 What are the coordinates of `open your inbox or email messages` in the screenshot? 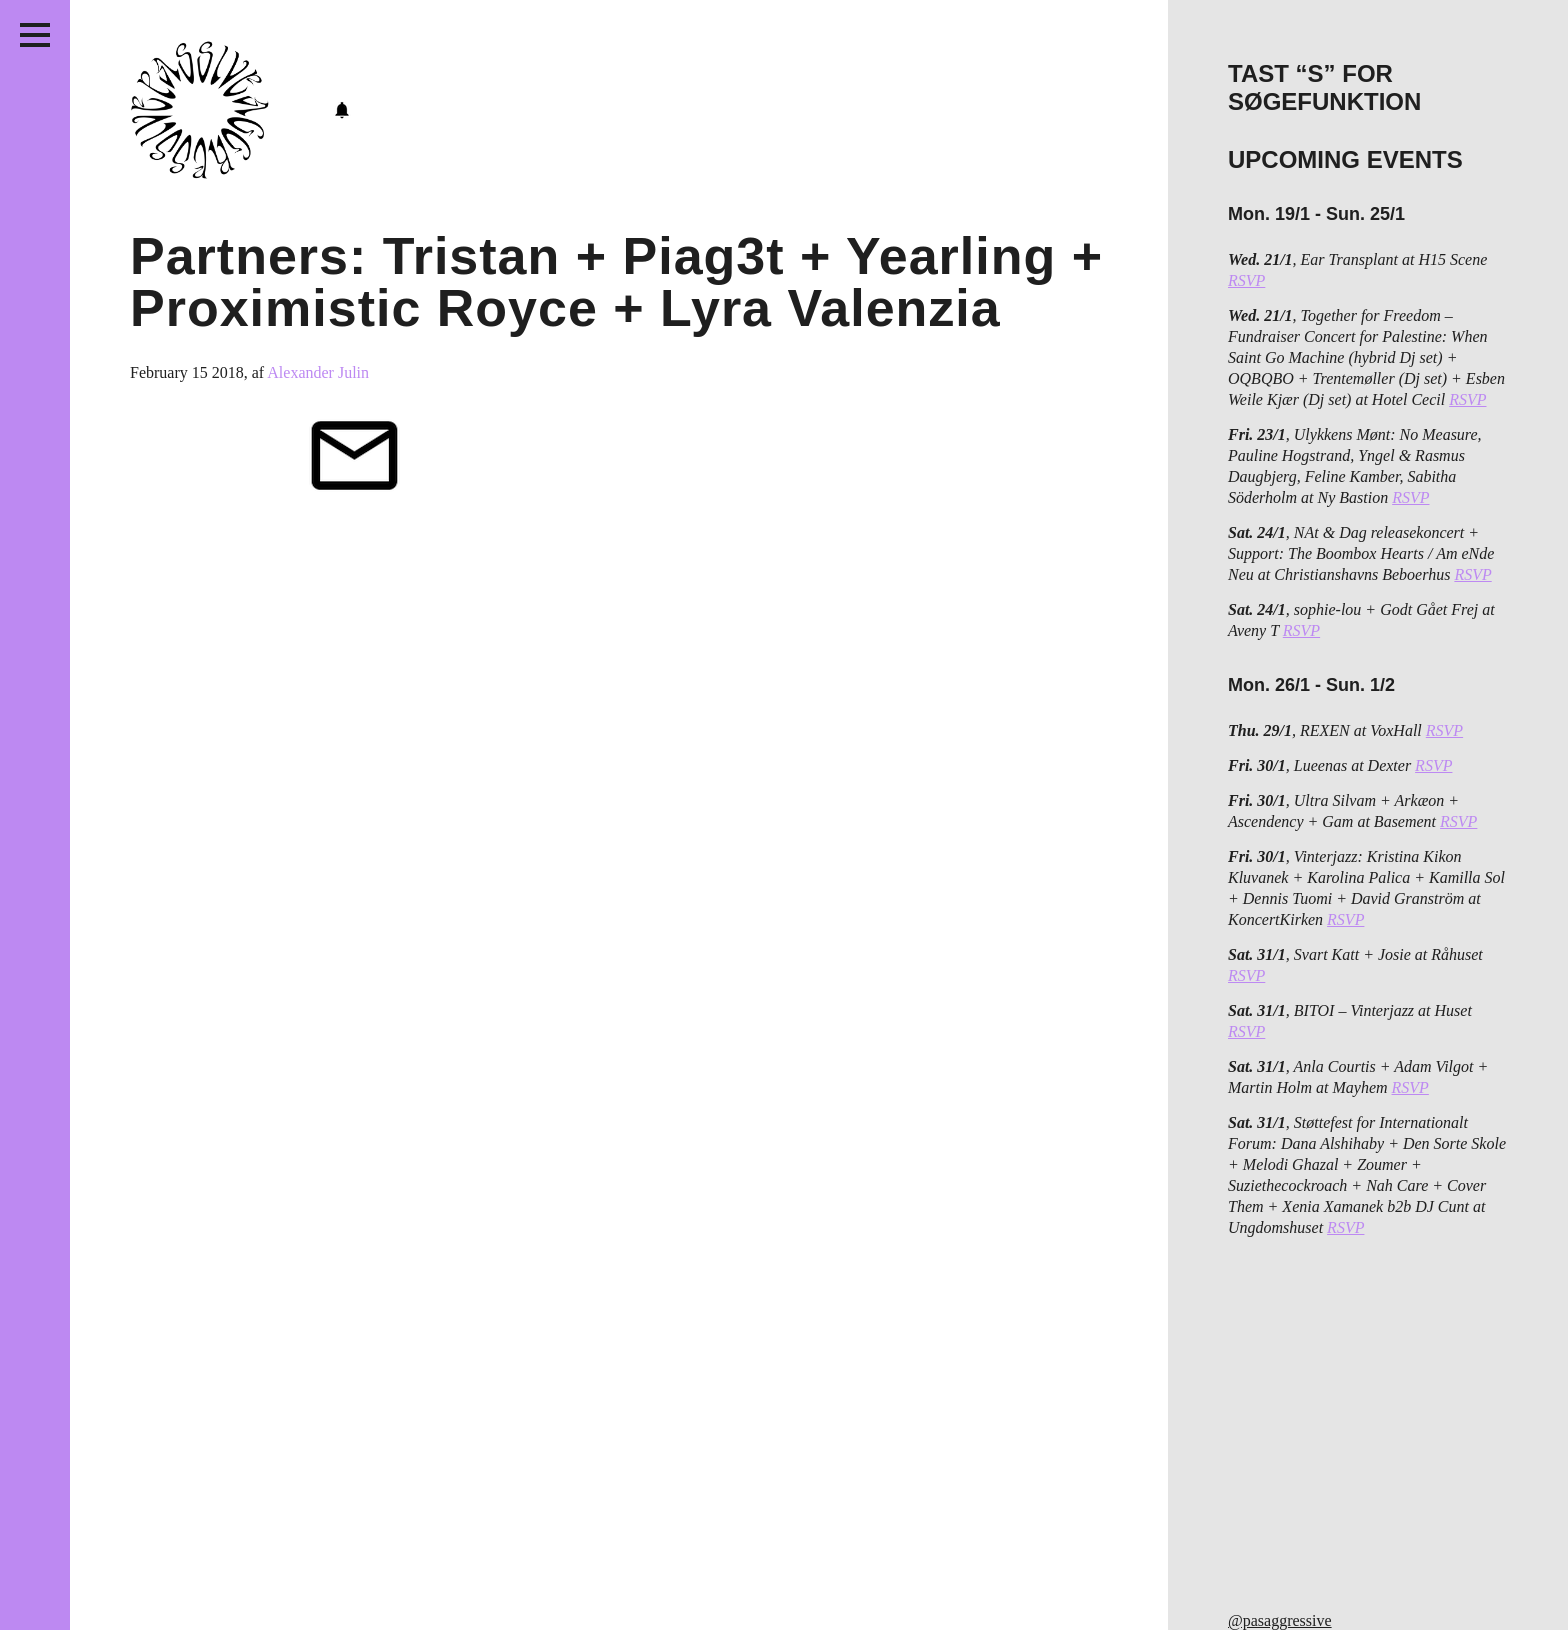 It's located at (354, 455).